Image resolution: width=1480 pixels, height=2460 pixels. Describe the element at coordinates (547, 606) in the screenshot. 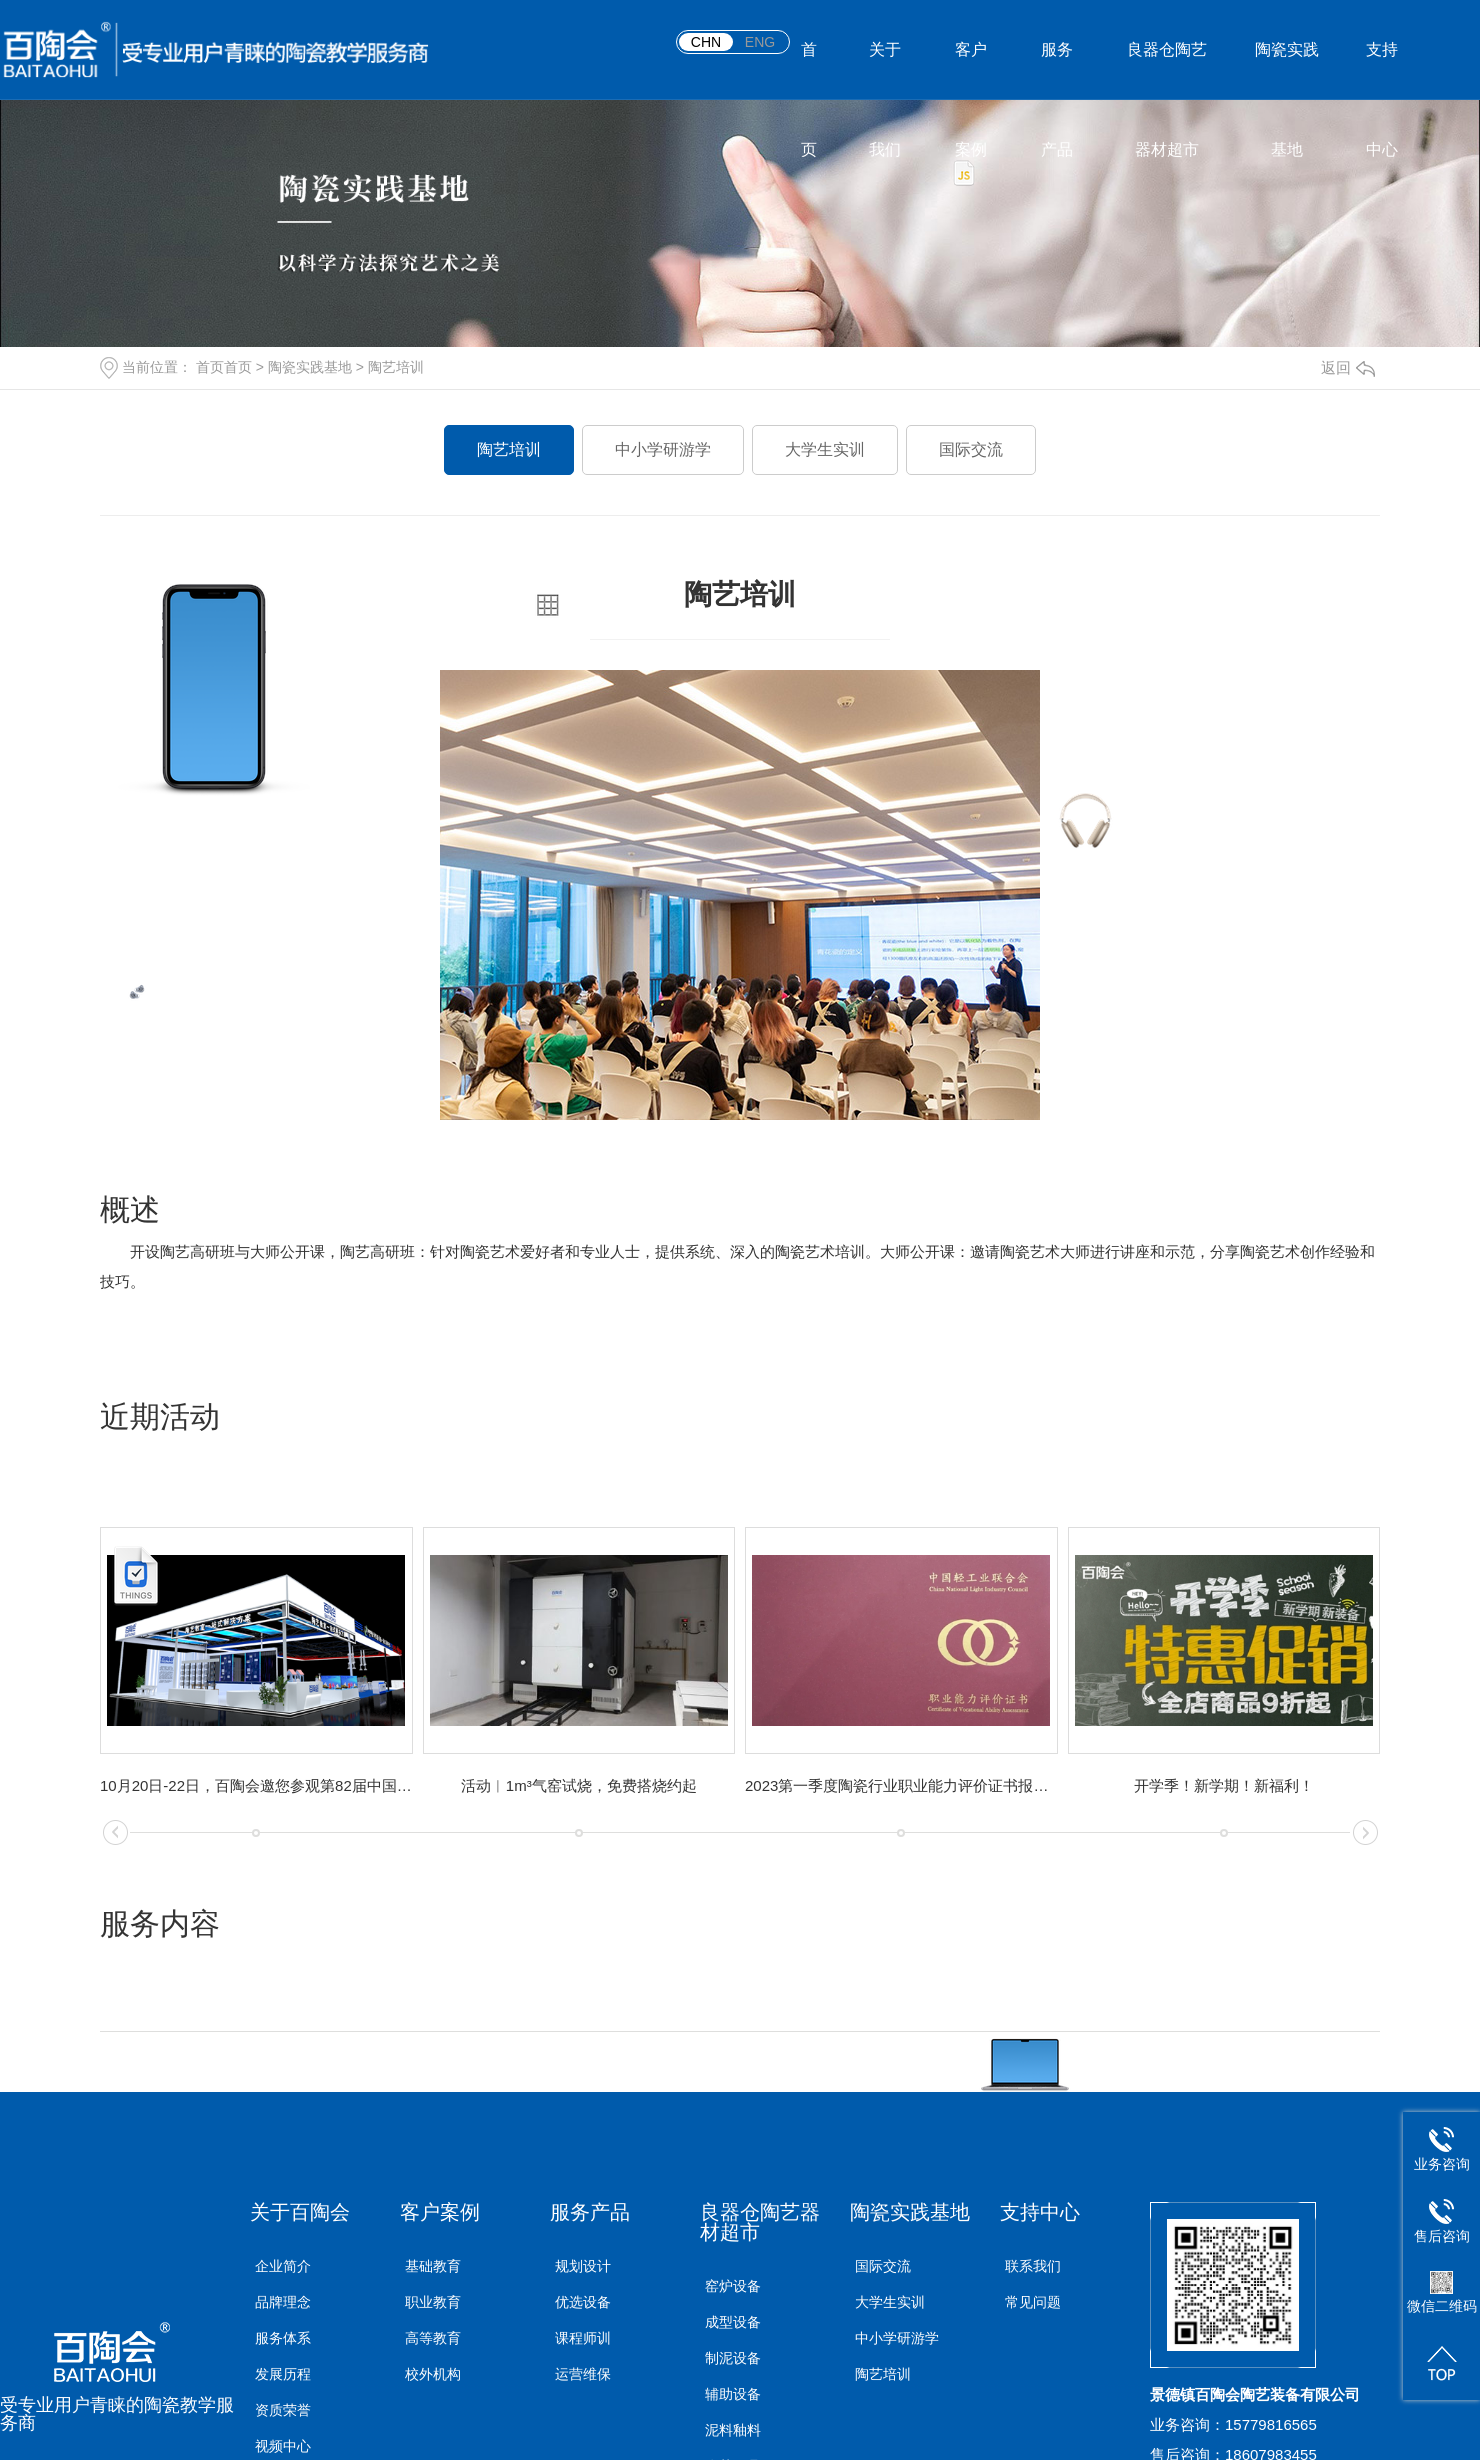

I see `switch to grid view layout` at that location.